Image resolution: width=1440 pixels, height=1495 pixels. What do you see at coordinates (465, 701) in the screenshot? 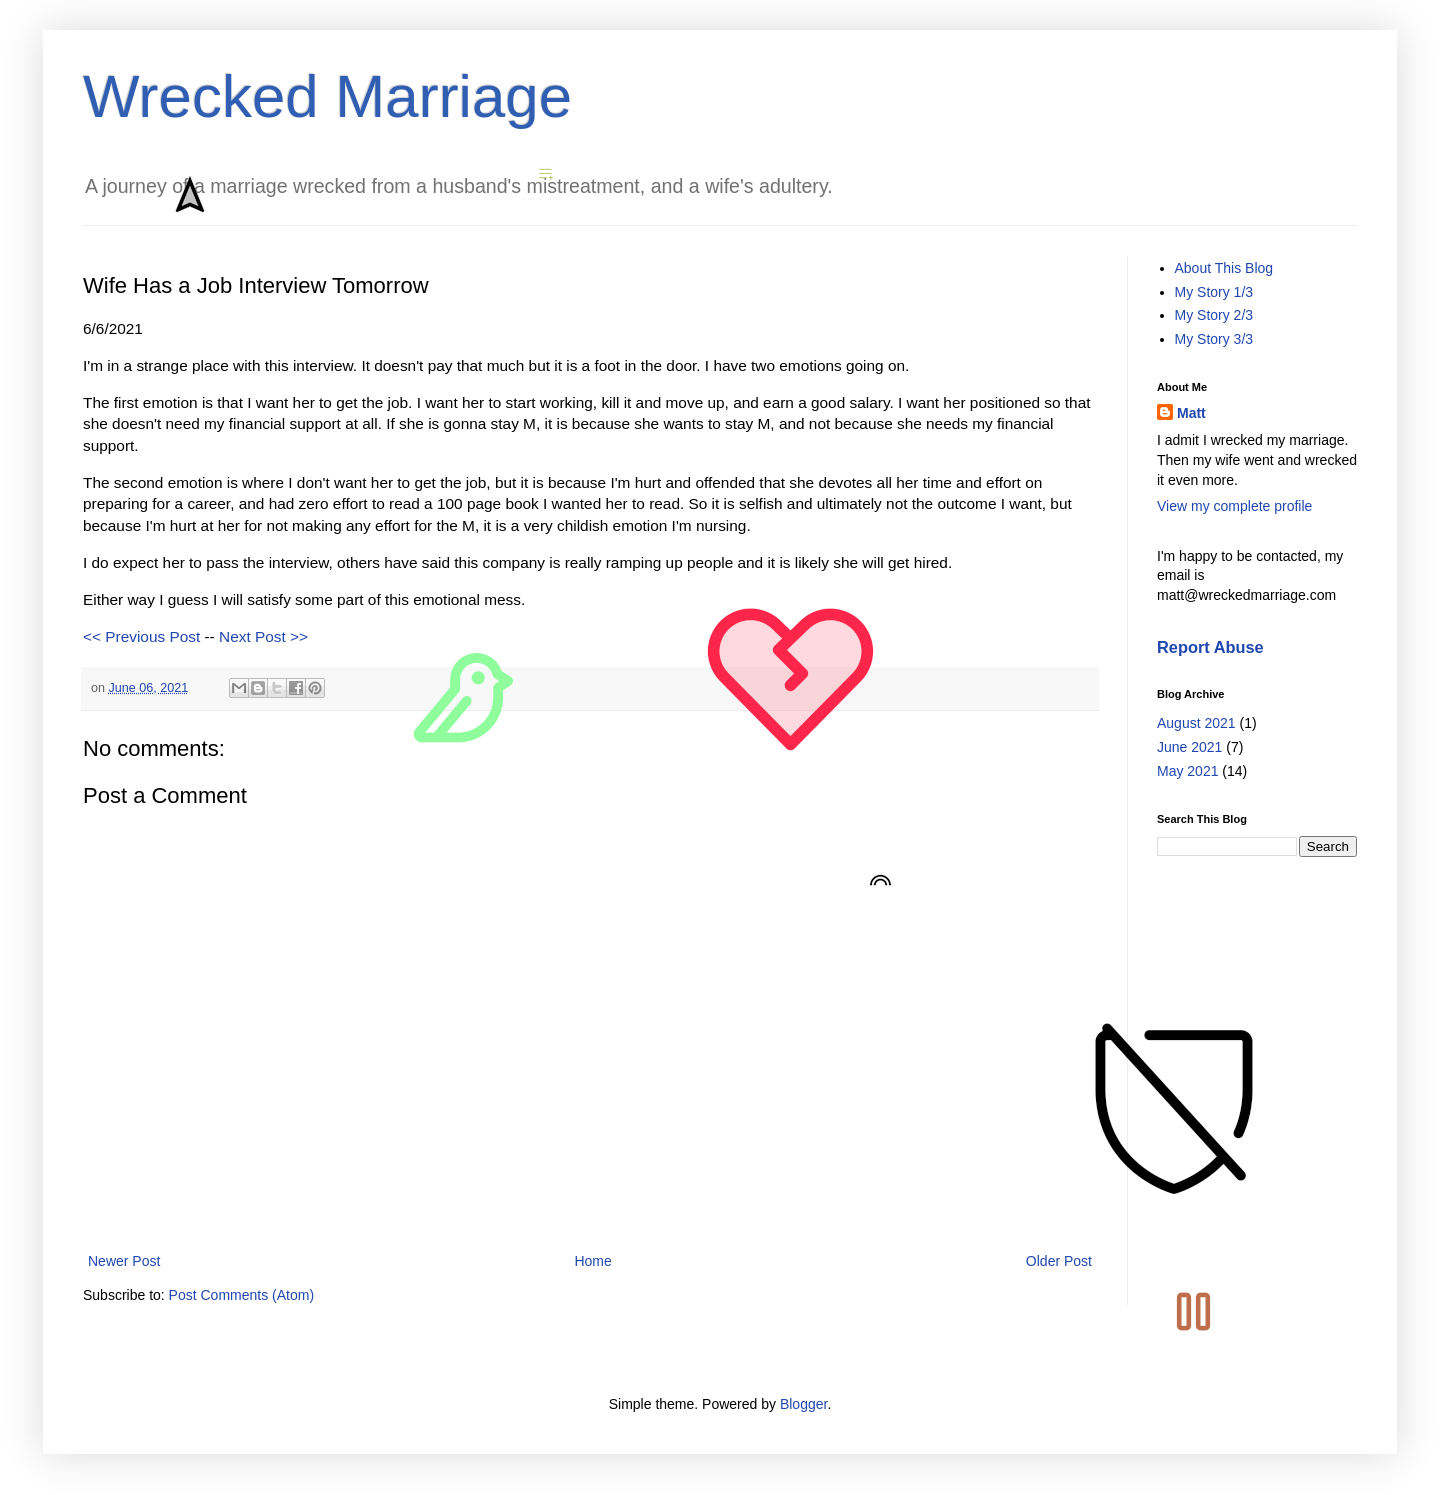
I see `access twitter or social media sharing` at bounding box center [465, 701].